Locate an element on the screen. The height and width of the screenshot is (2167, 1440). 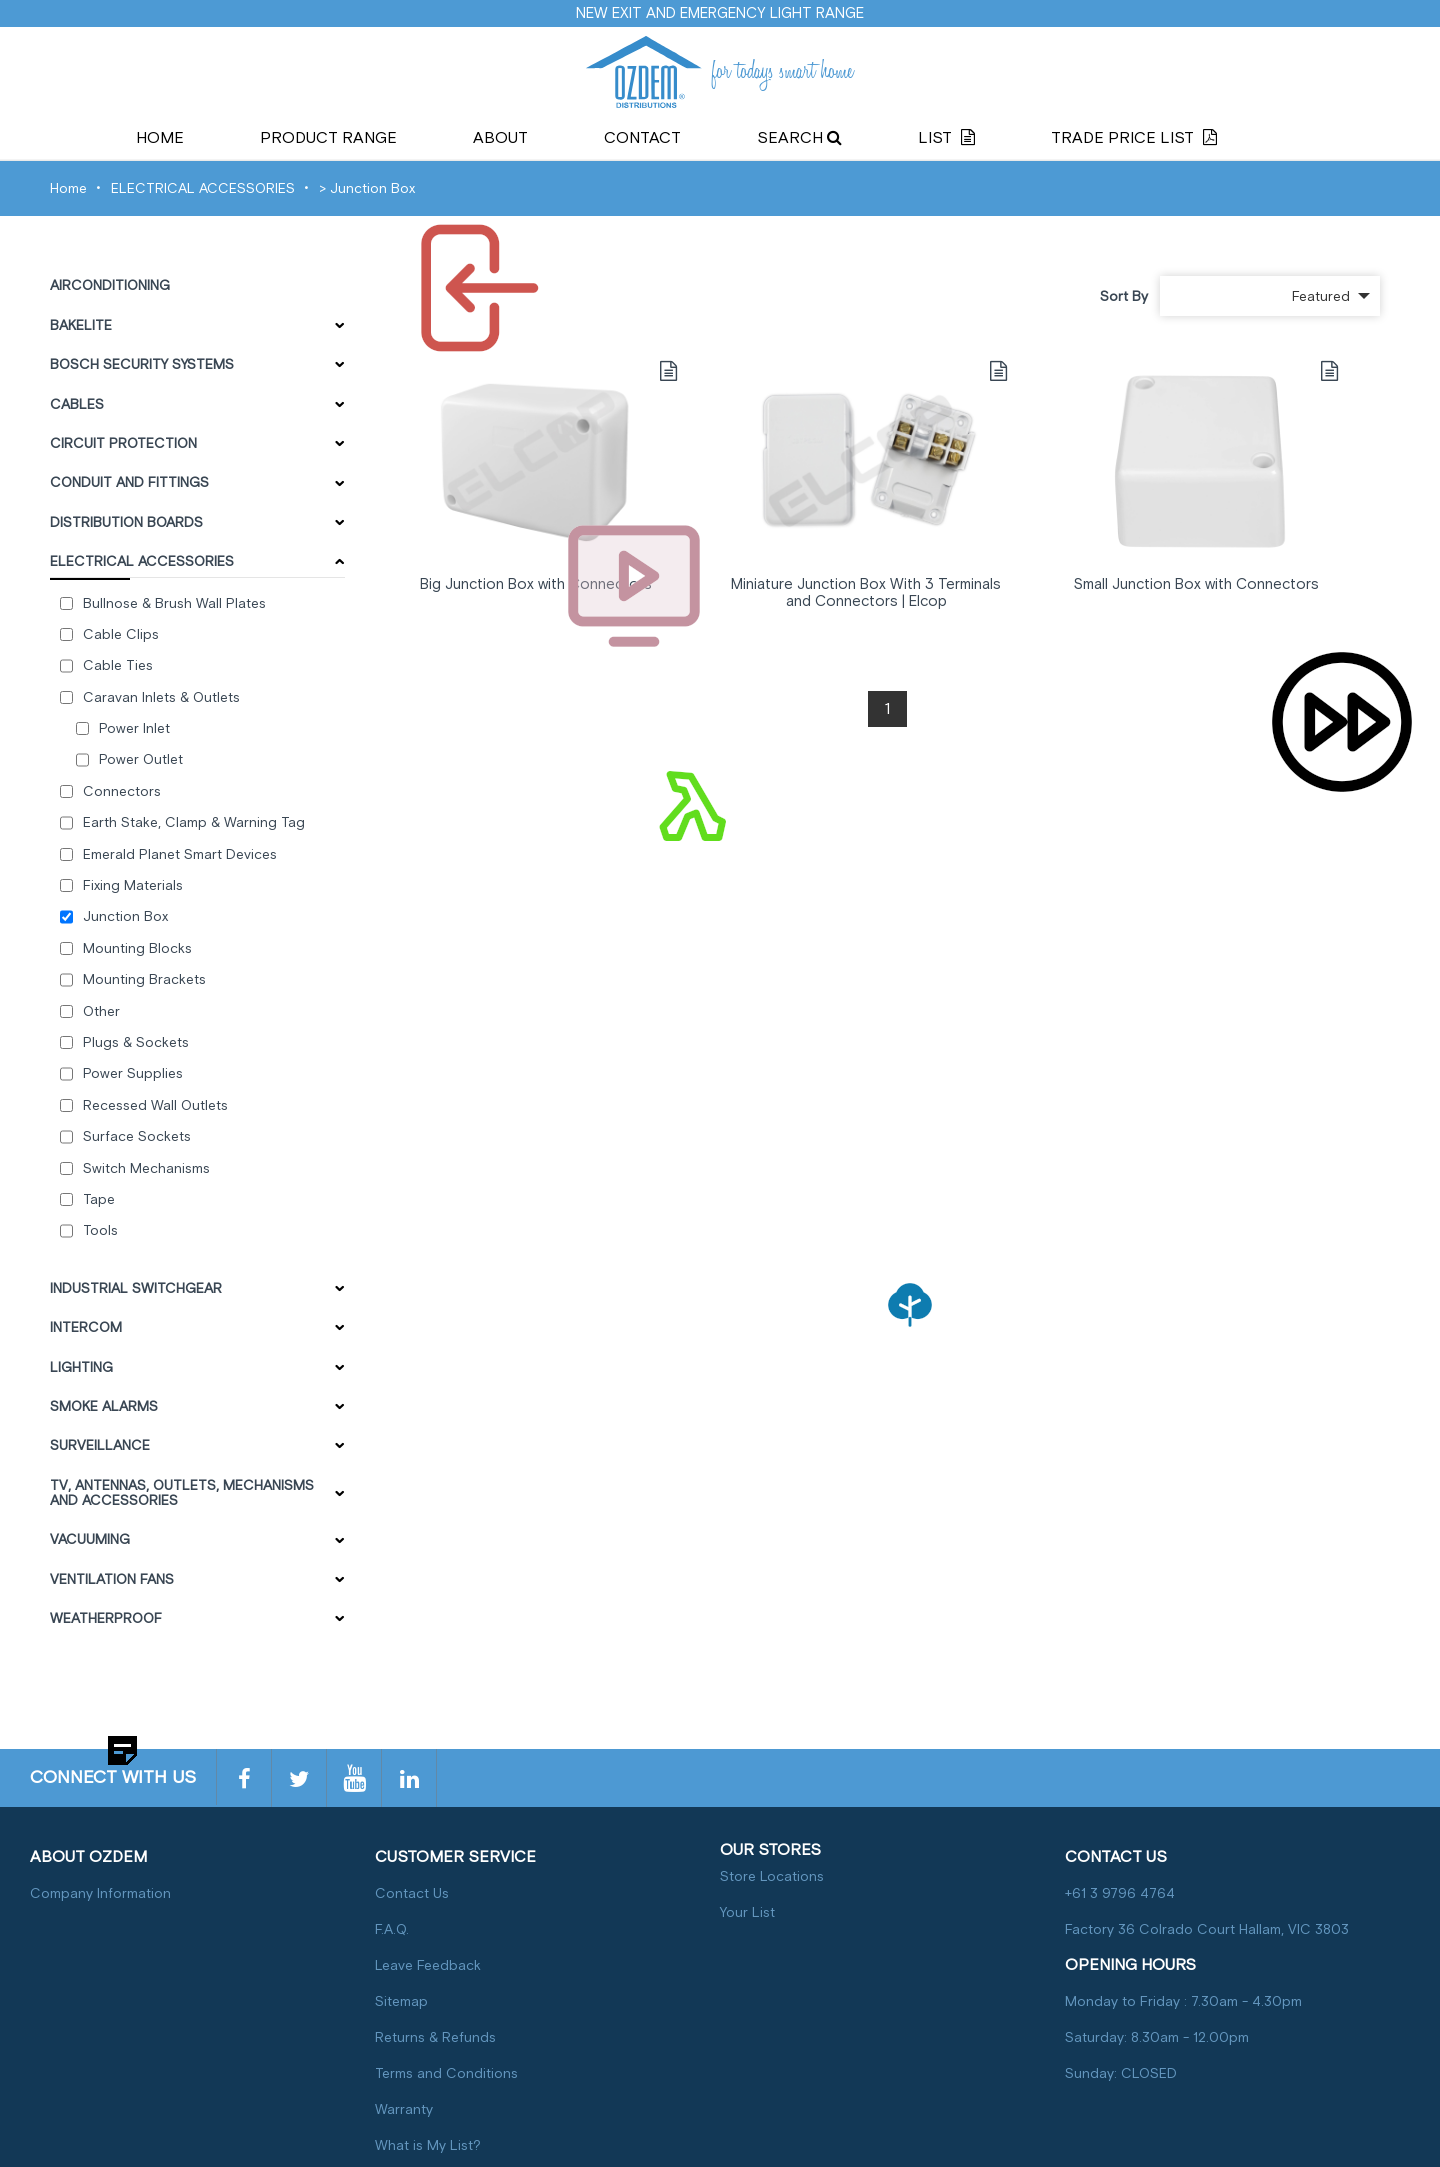
log out of your account is located at coordinates (470, 288).